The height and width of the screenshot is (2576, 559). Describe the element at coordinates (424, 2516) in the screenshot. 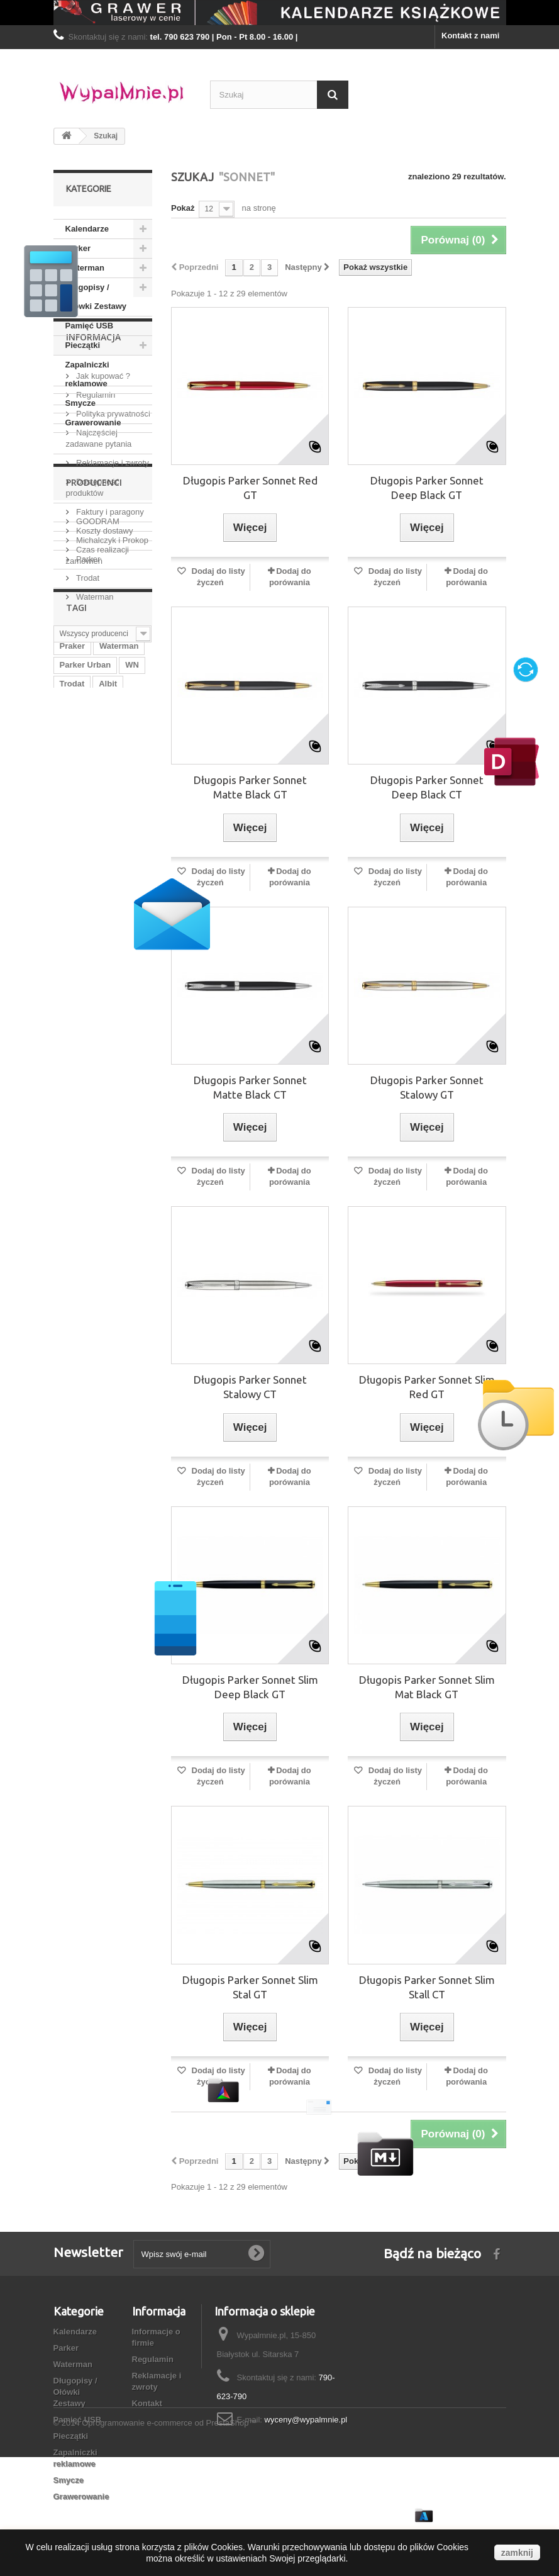

I see `open azure or microsoft cloud-related files` at that location.